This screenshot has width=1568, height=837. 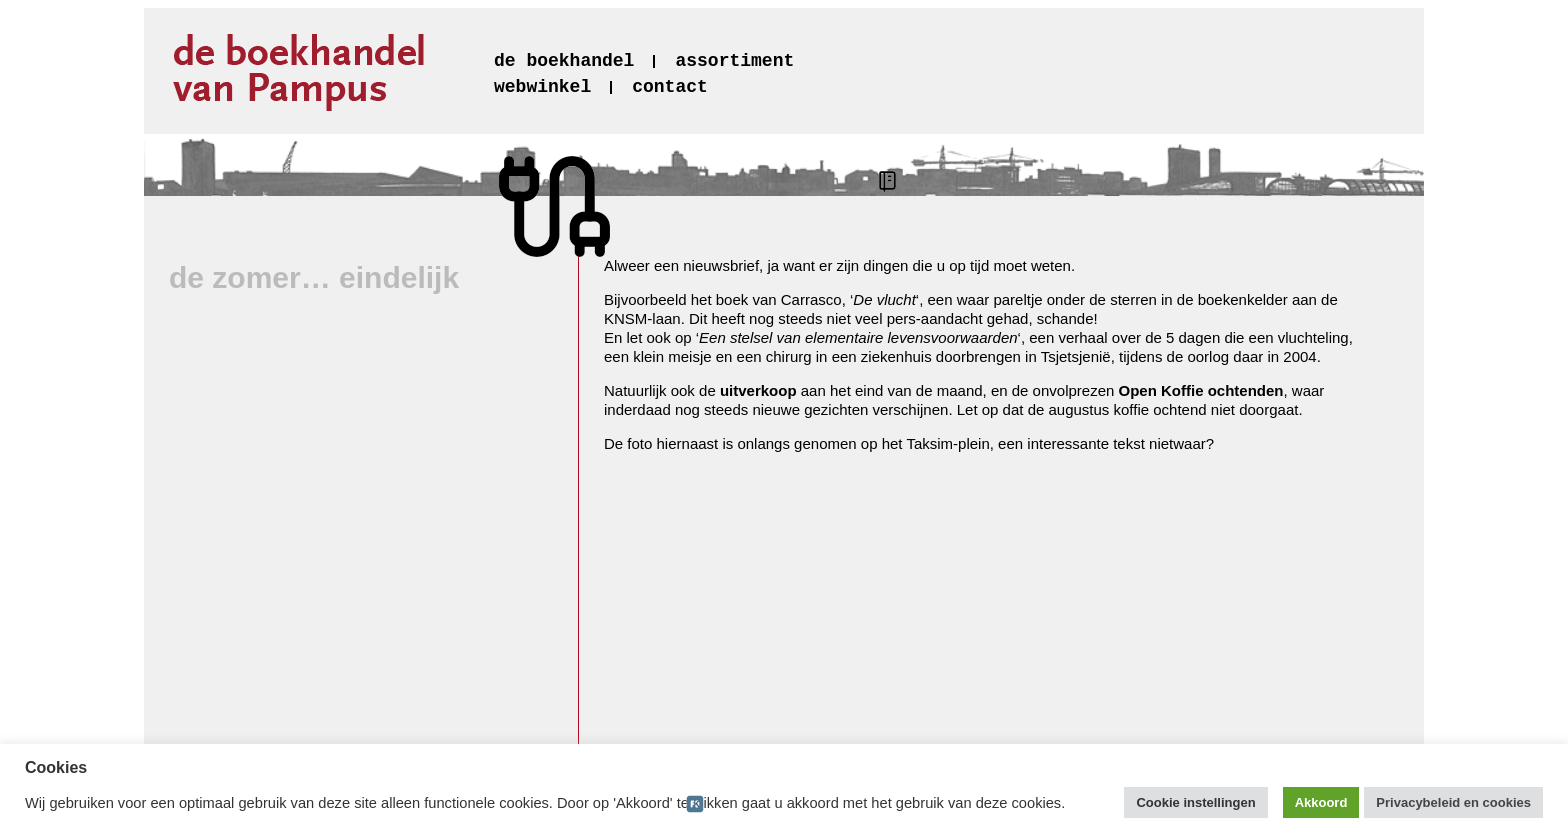 I want to click on open your notebook or notes, so click(x=887, y=180).